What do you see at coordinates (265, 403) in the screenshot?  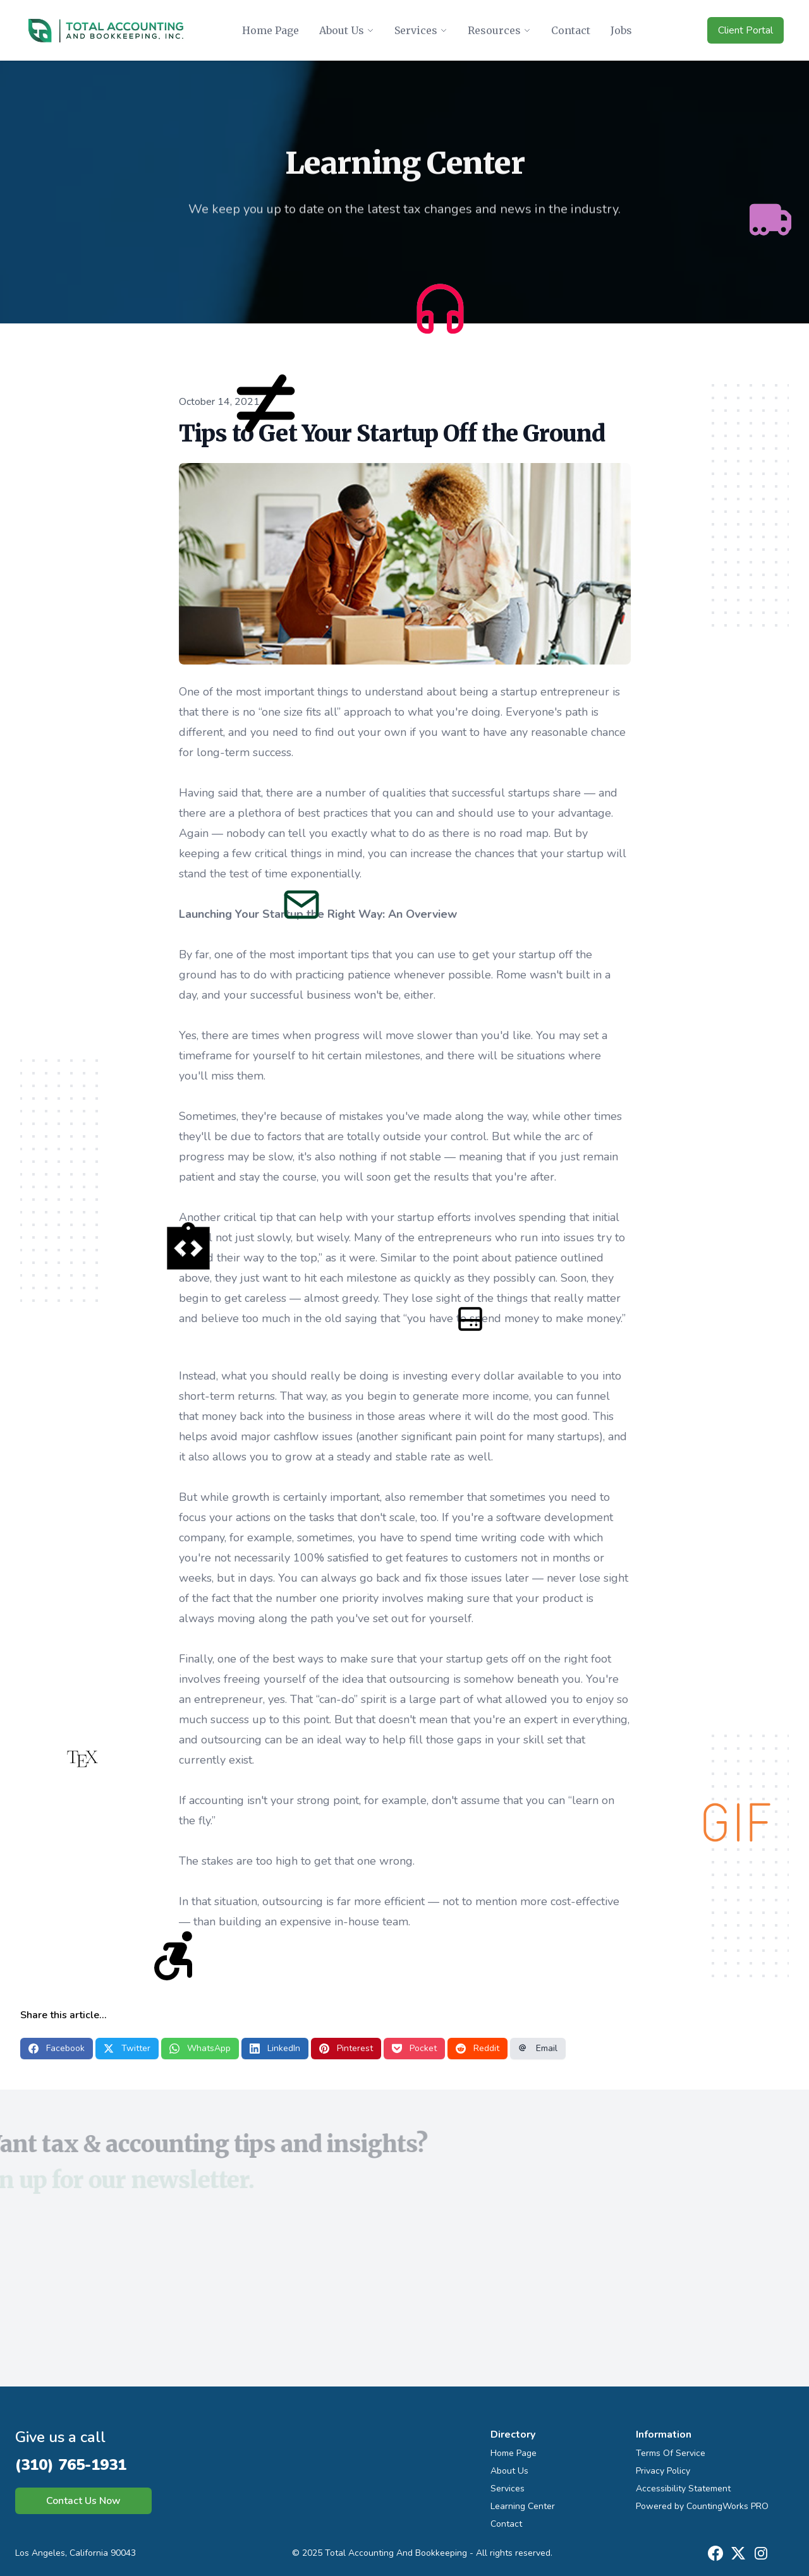 I see `indicates values are not equal or mismatched` at bounding box center [265, 403].